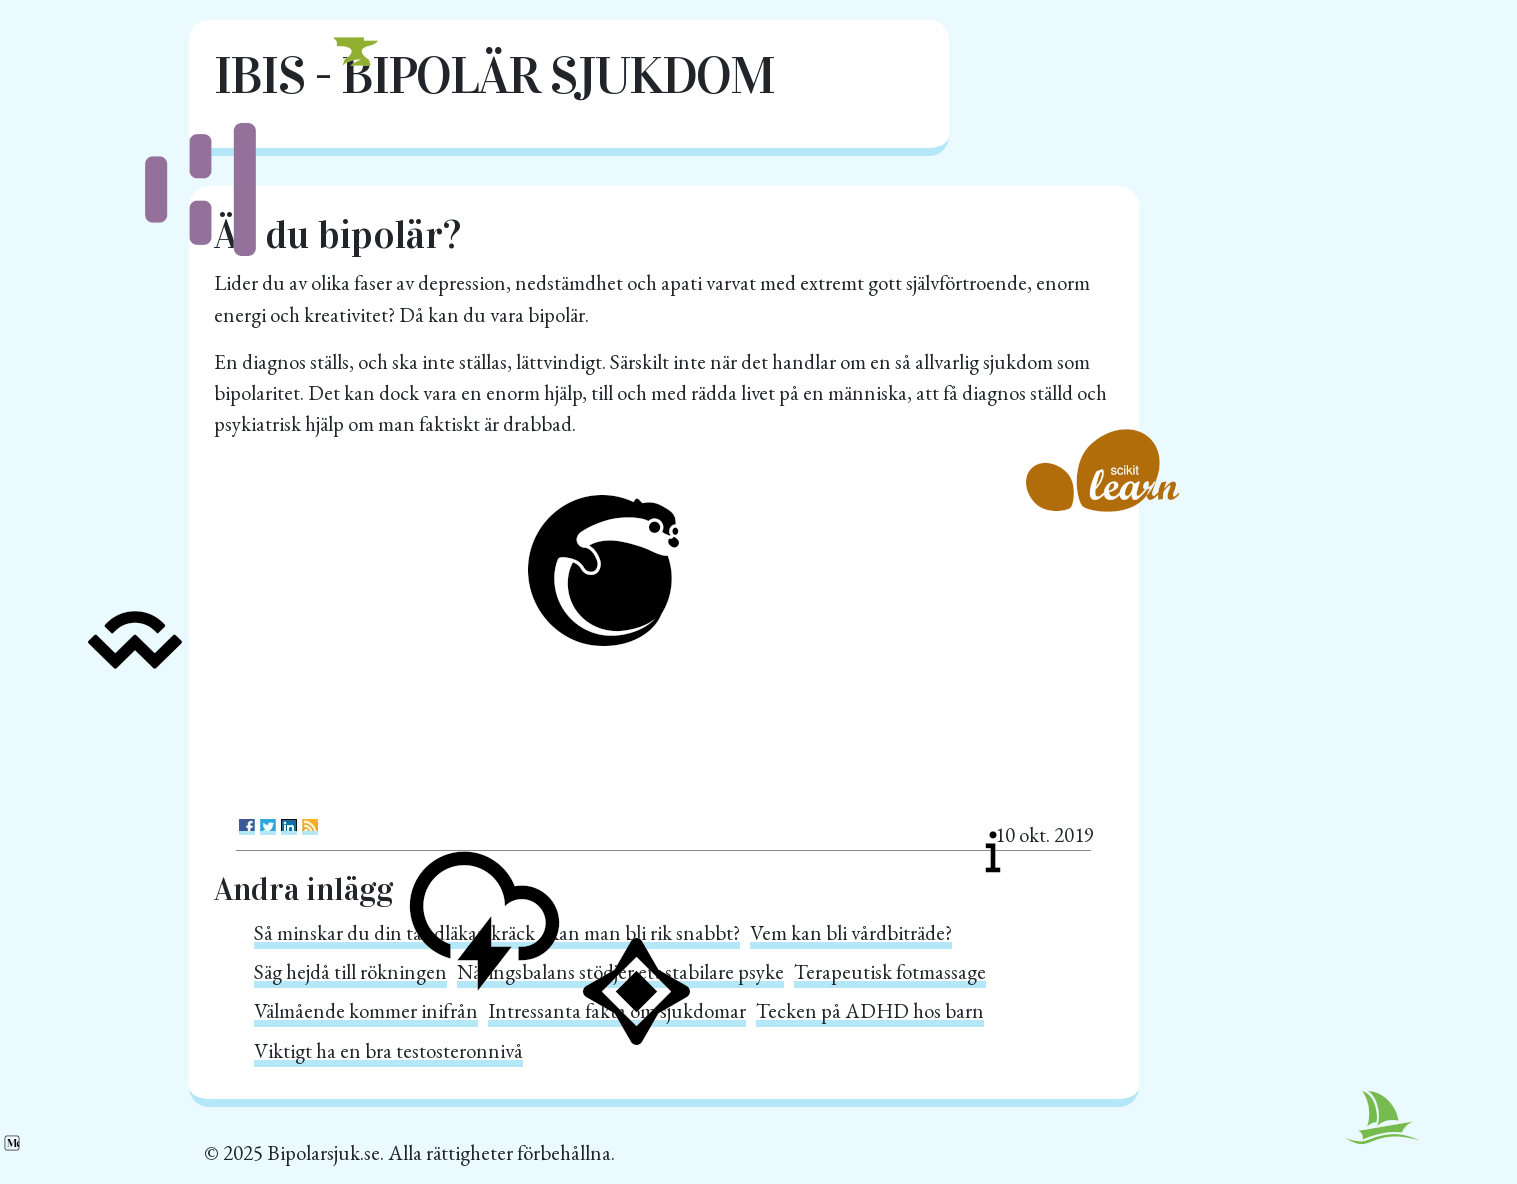 This screenshot has height=1184, width=1517. What do you see at coordinates (993, 853) in the screenshot?
I see `view more information about this item` at bounding box center [993, 853].